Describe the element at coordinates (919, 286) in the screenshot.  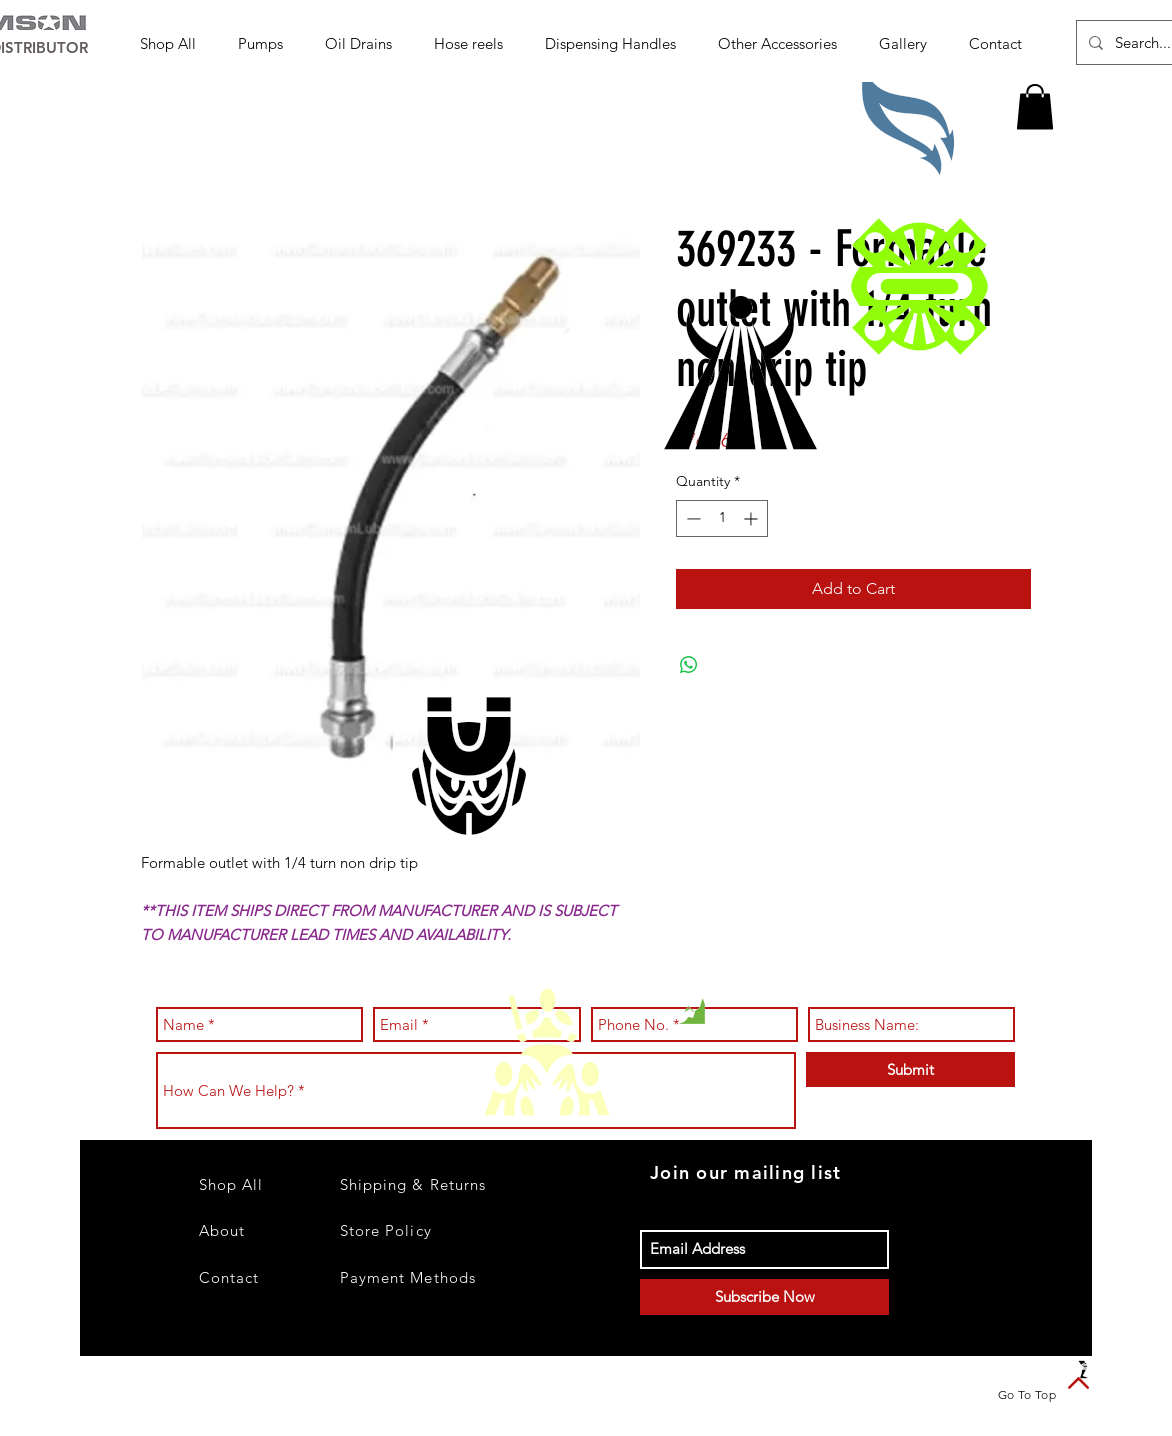
I see `decorative tribal or aztec-style game badge` at that location.